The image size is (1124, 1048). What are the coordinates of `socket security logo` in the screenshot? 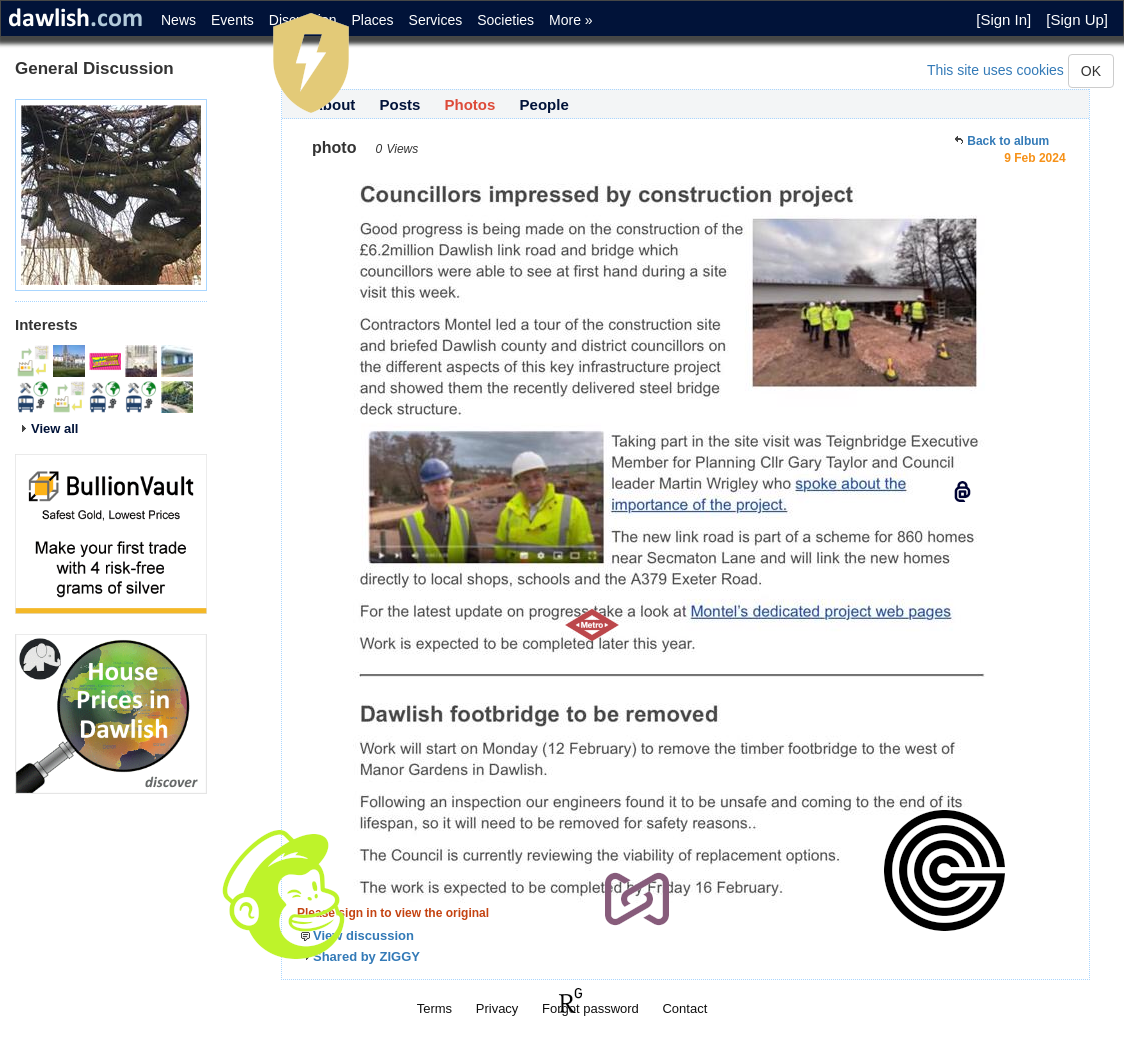 It's located at (311, 63).